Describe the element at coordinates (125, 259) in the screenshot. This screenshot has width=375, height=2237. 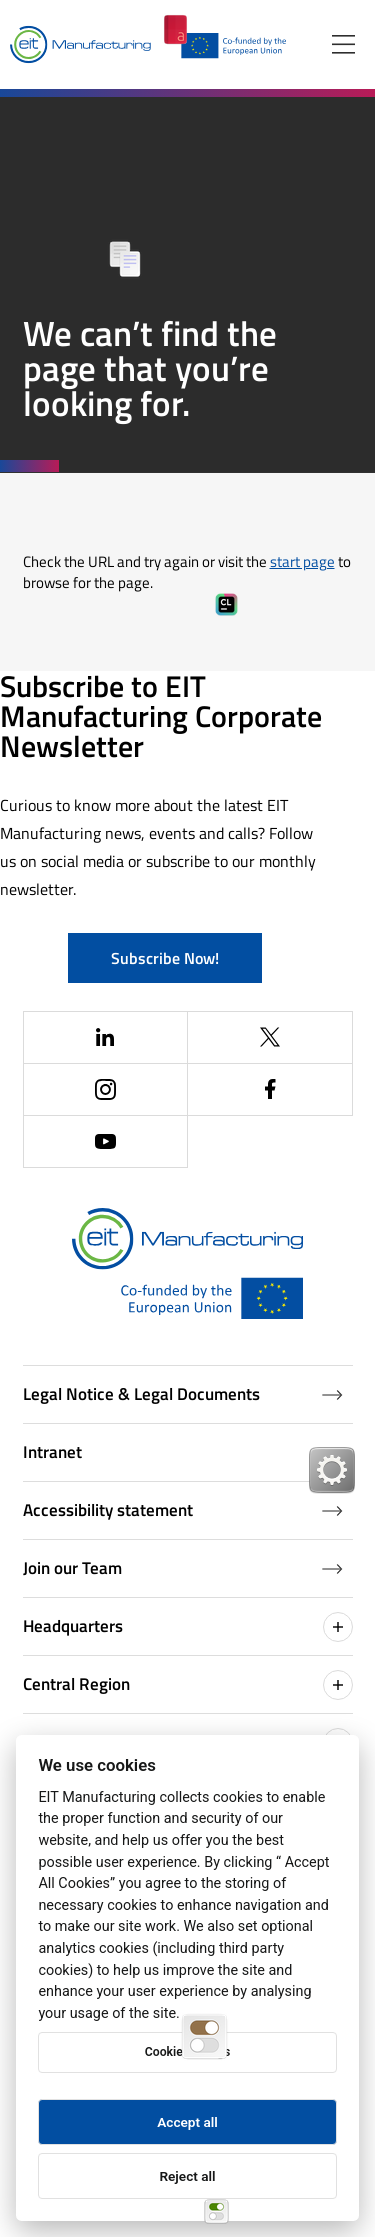
I see `copy selected content to clipboard` at that location.